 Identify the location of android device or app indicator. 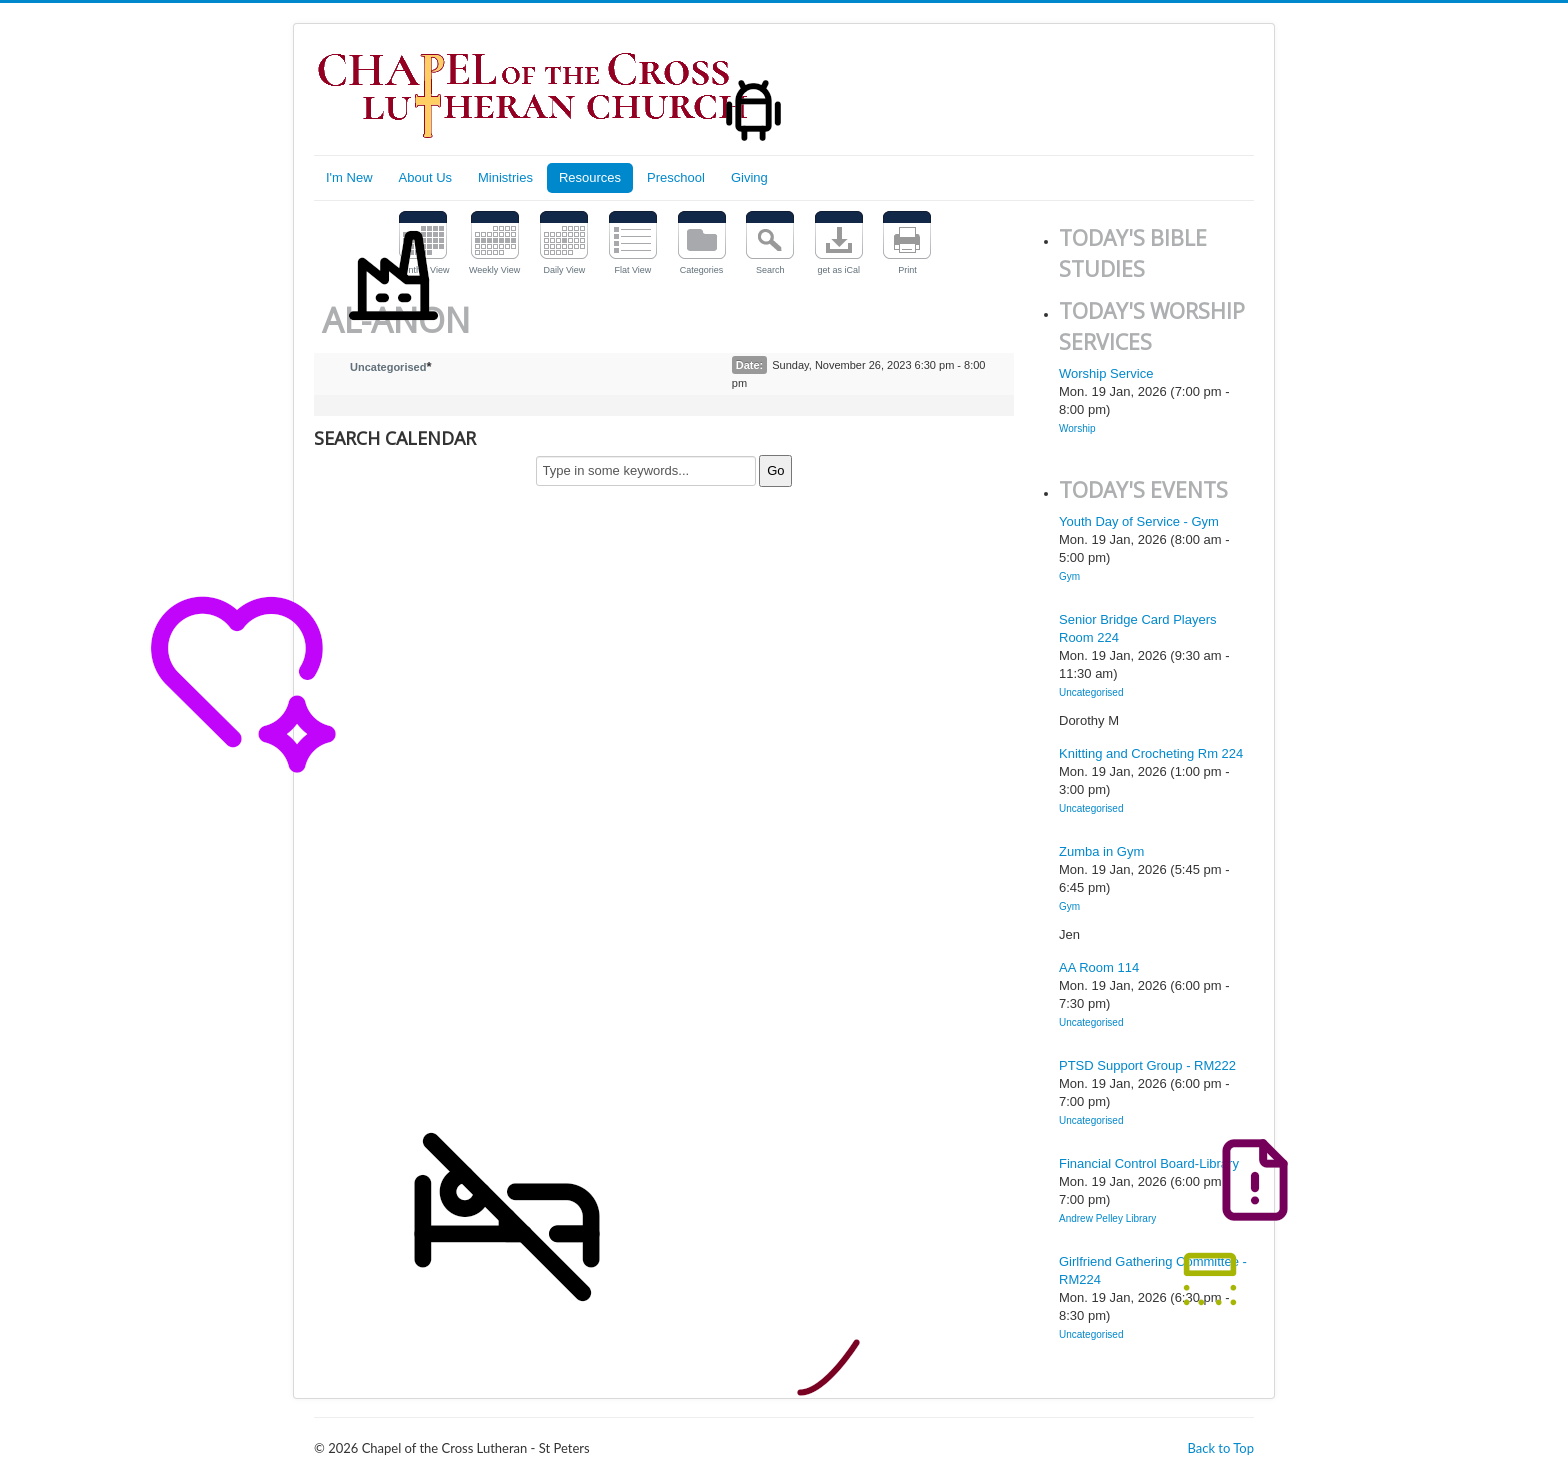
(753, 110).